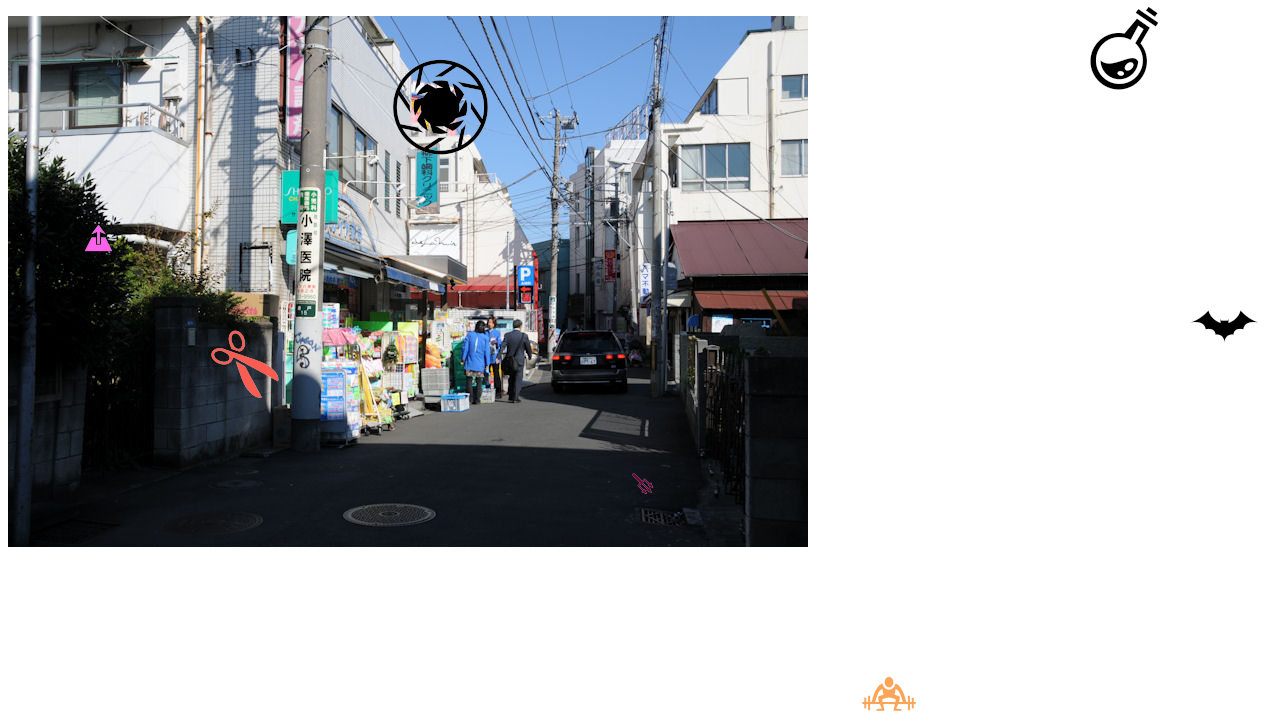 The height and width of the screenshot is (720, 1280). I want to click on use a health or mana potion, so click(1126, 48).